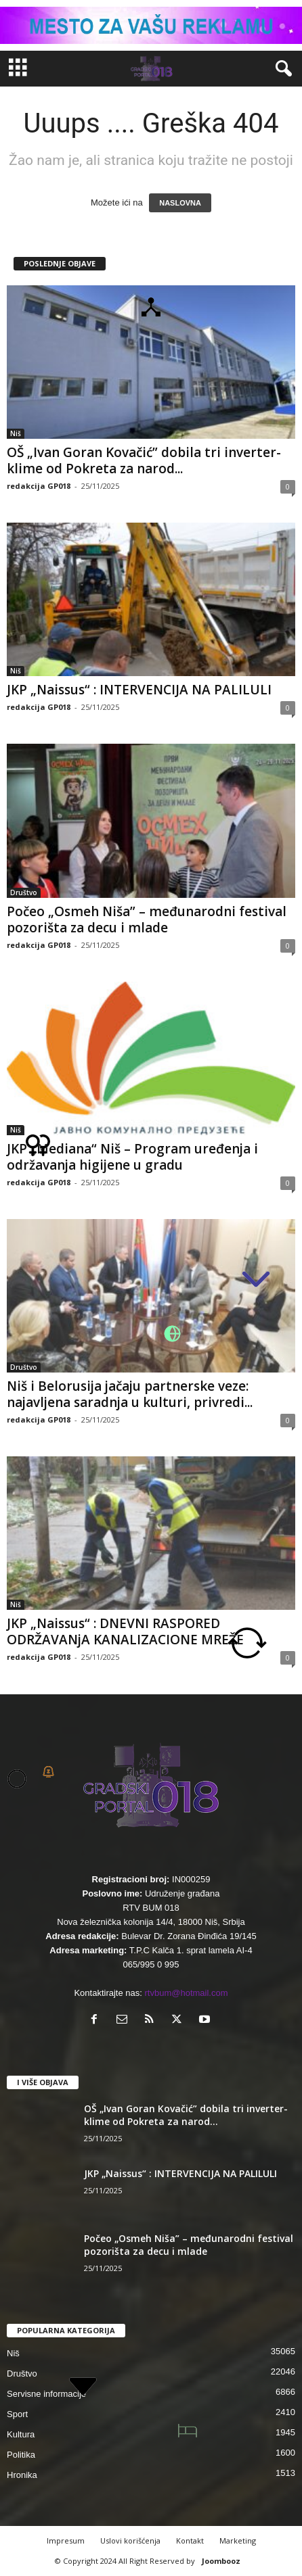  Describe the element at coordinates (247, 1643) in the screenshot. I see `sync data across devices` at that location.